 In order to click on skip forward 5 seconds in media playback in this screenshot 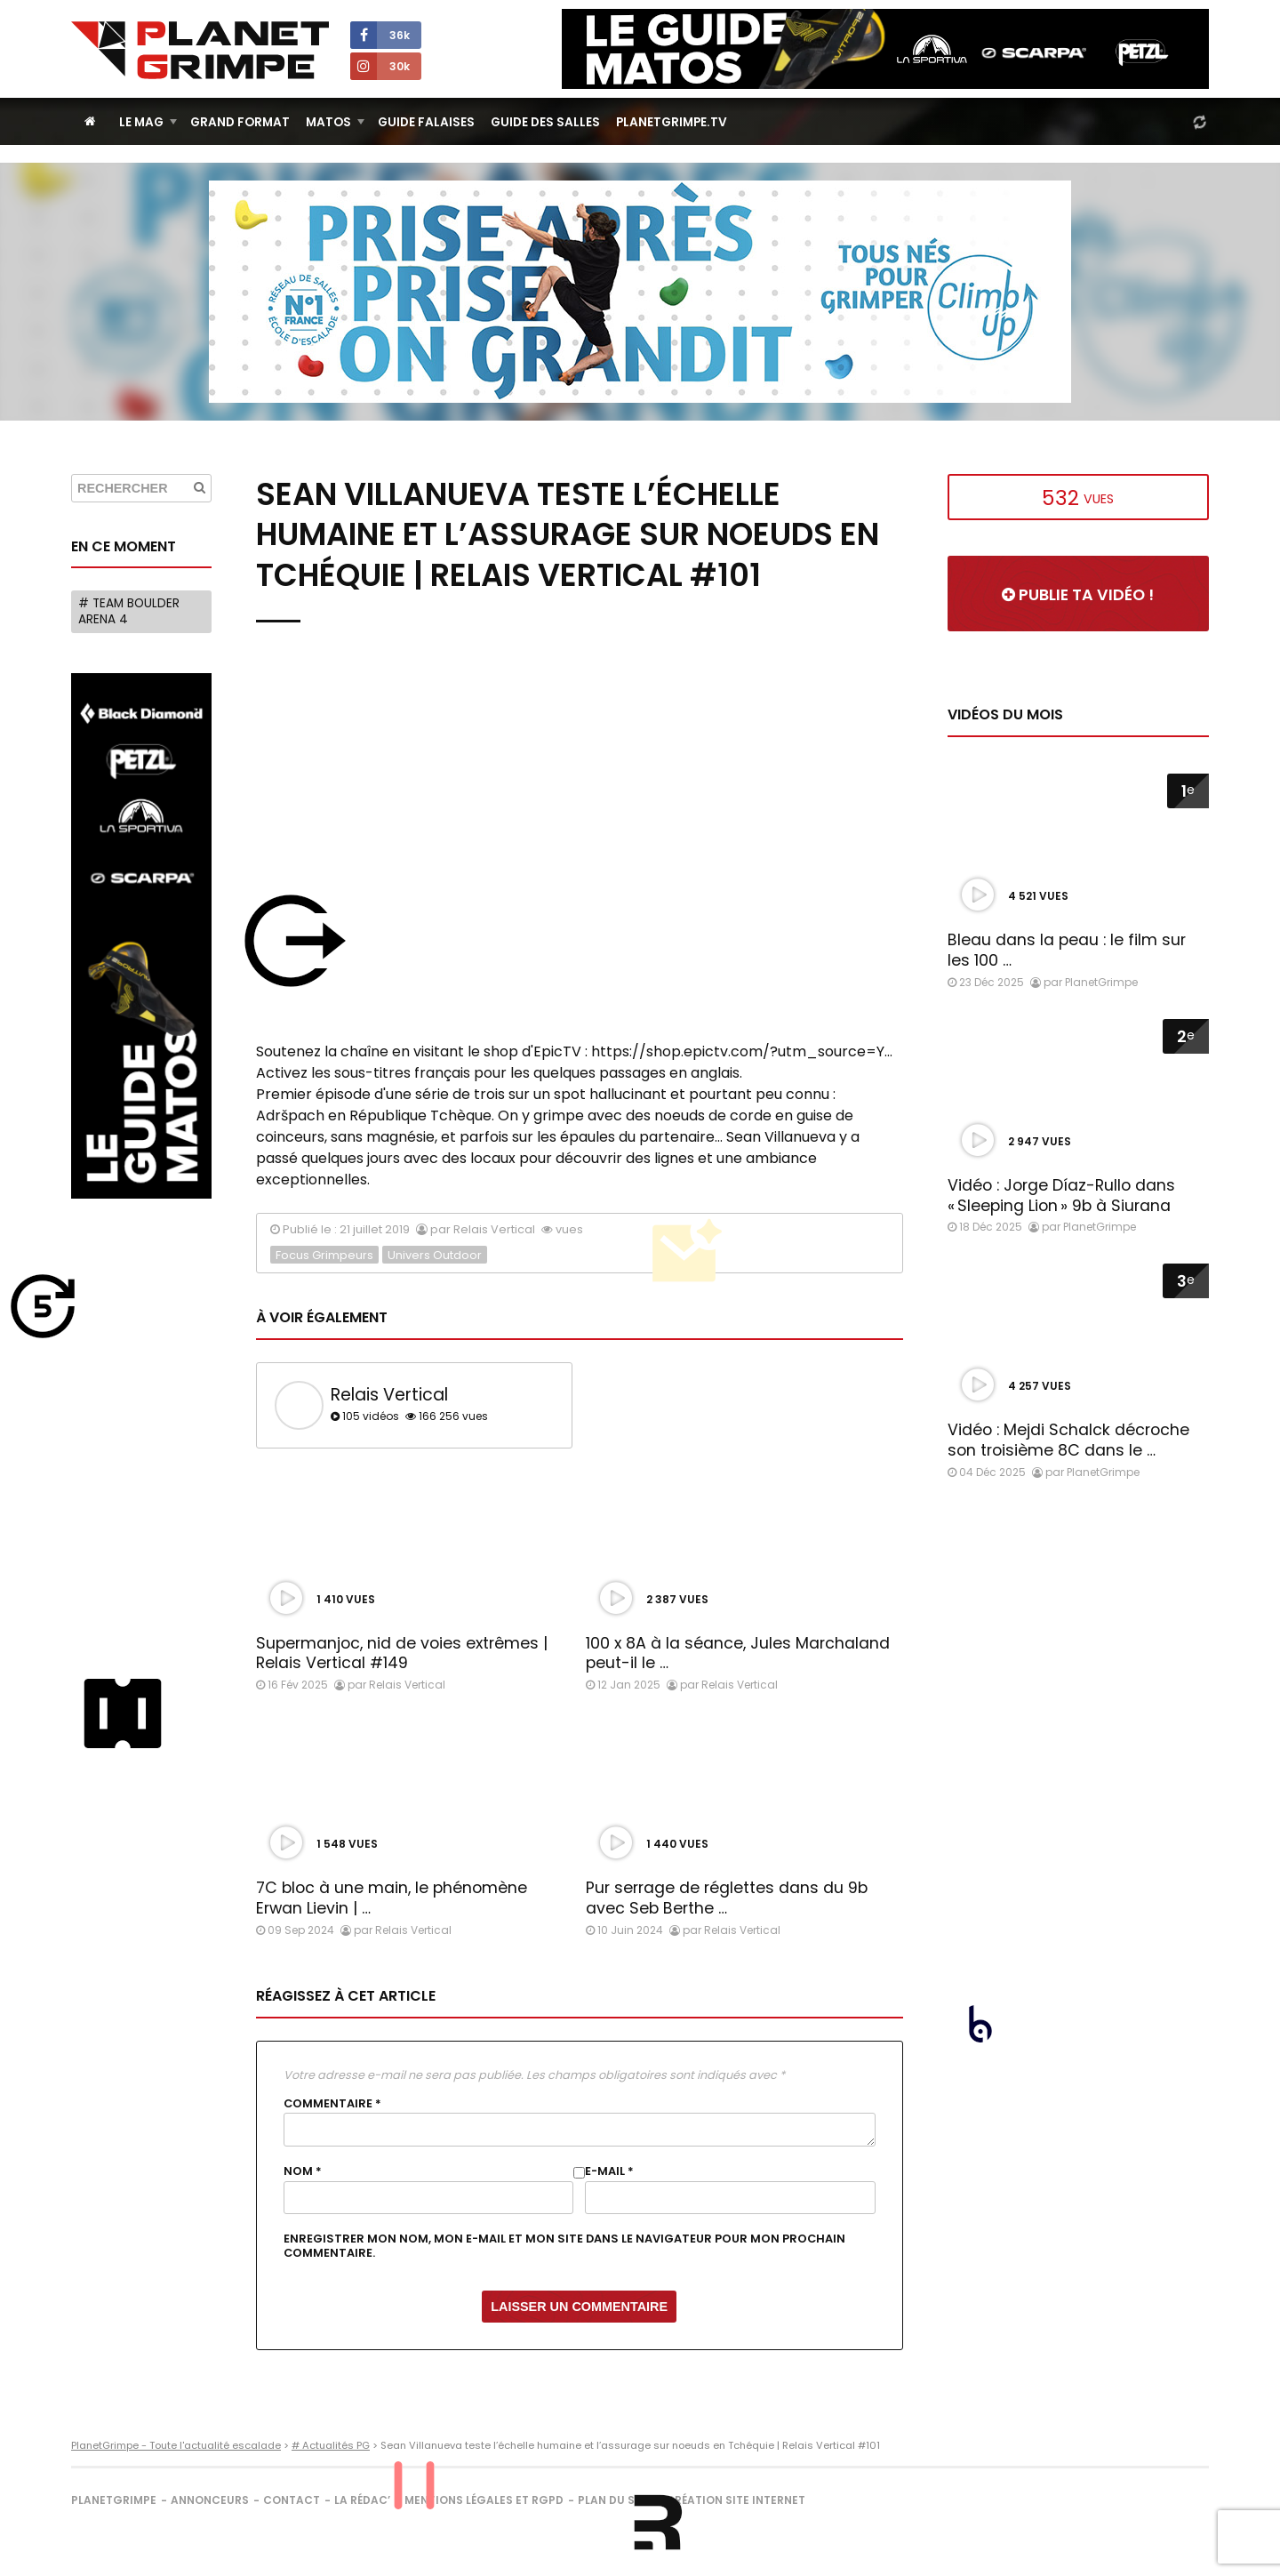, I will do `click(43, 1306)`.